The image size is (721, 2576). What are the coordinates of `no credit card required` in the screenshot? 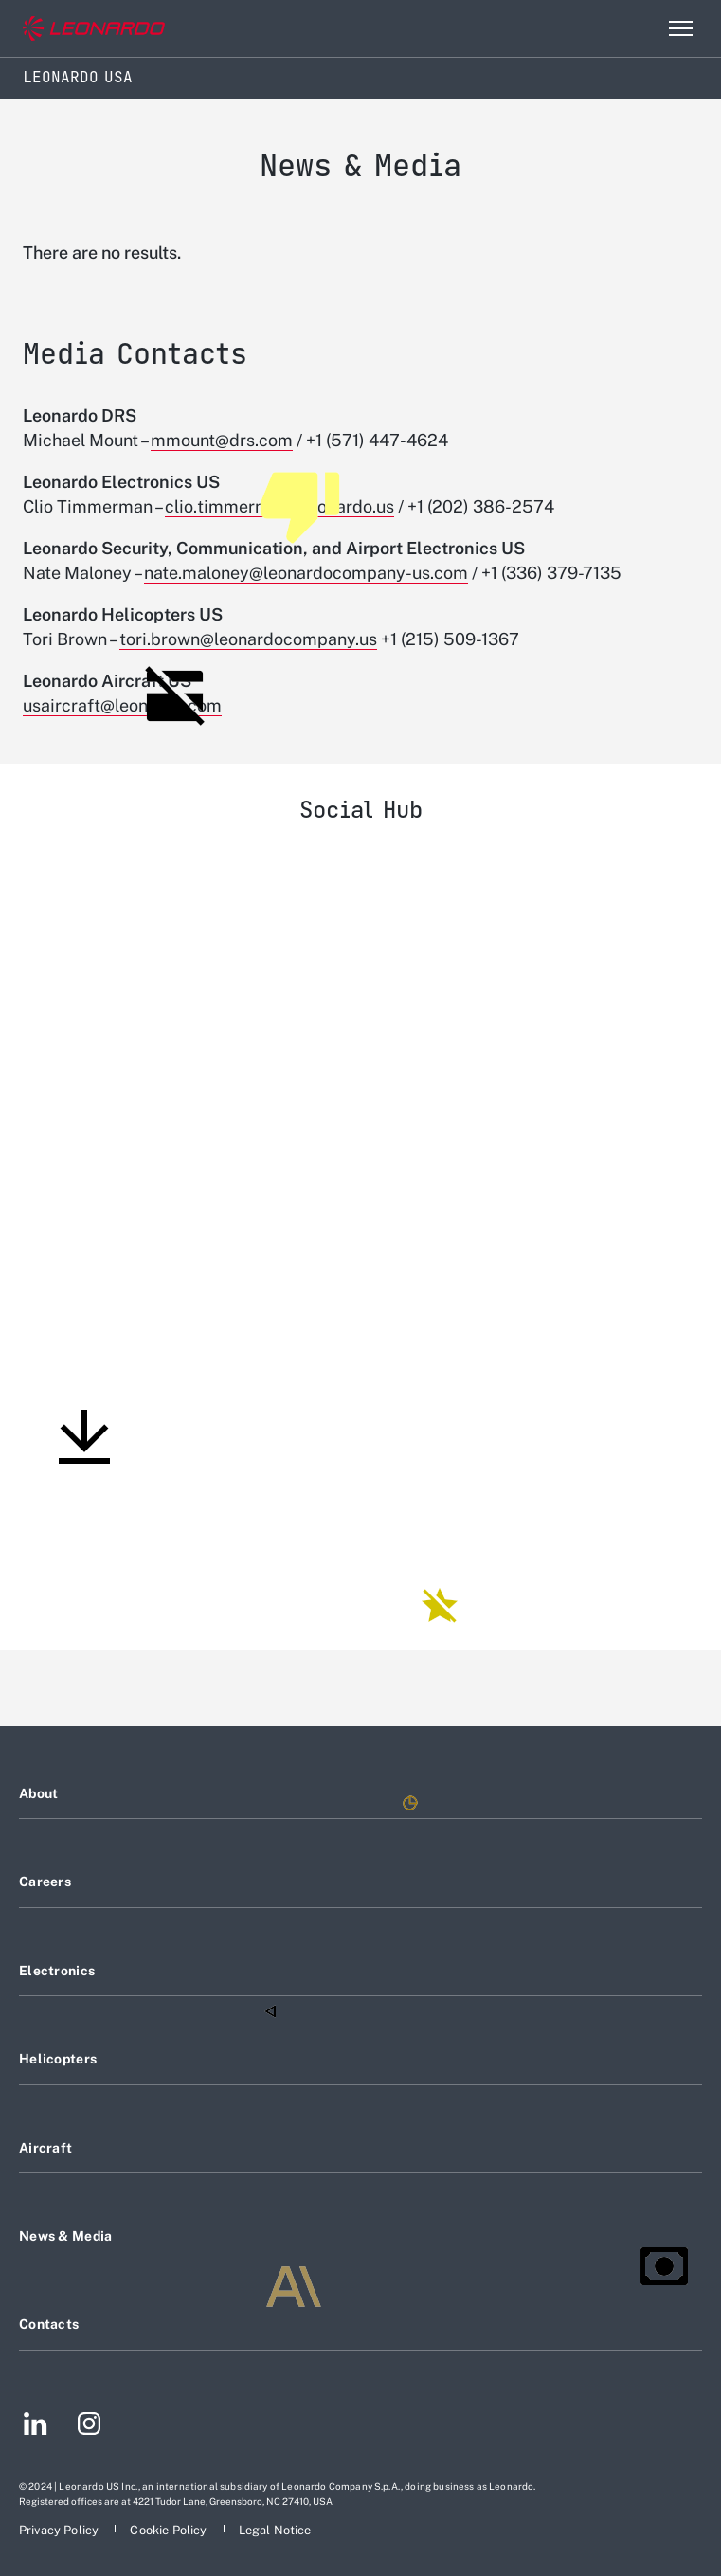 It's located at (174, 695).